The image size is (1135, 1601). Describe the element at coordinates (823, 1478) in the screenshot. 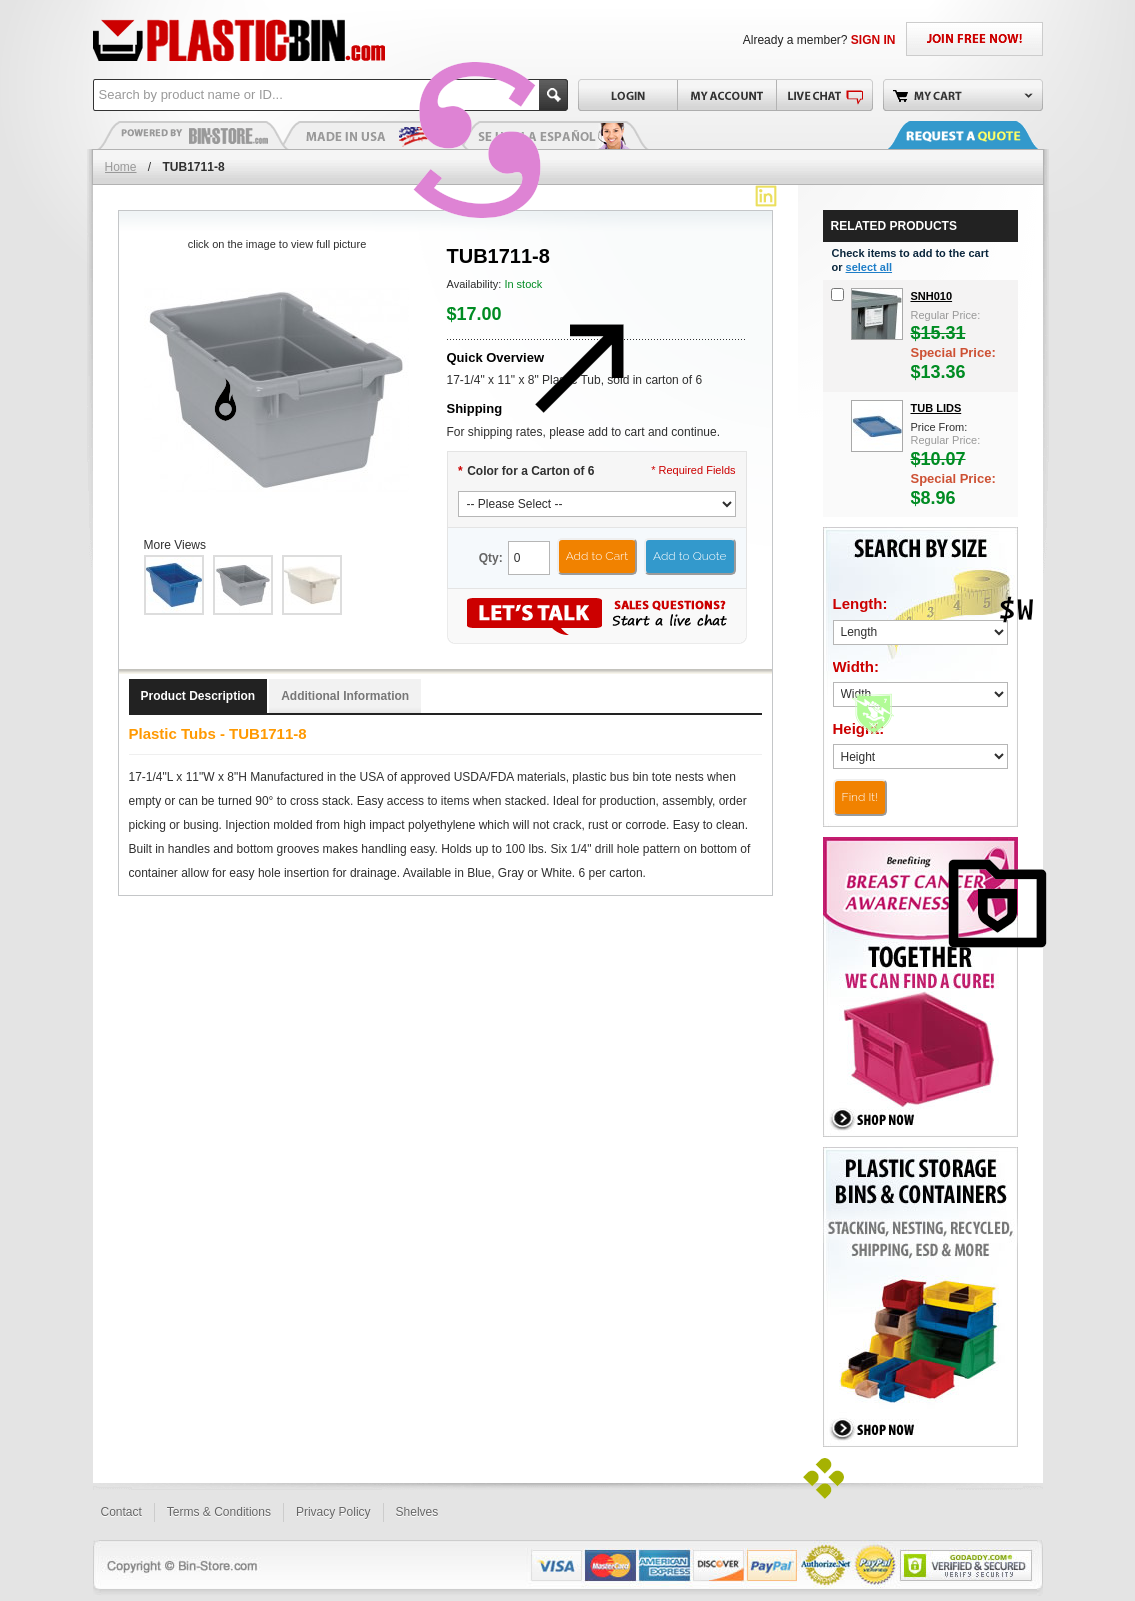

I see `bentobox company logo` at that location.